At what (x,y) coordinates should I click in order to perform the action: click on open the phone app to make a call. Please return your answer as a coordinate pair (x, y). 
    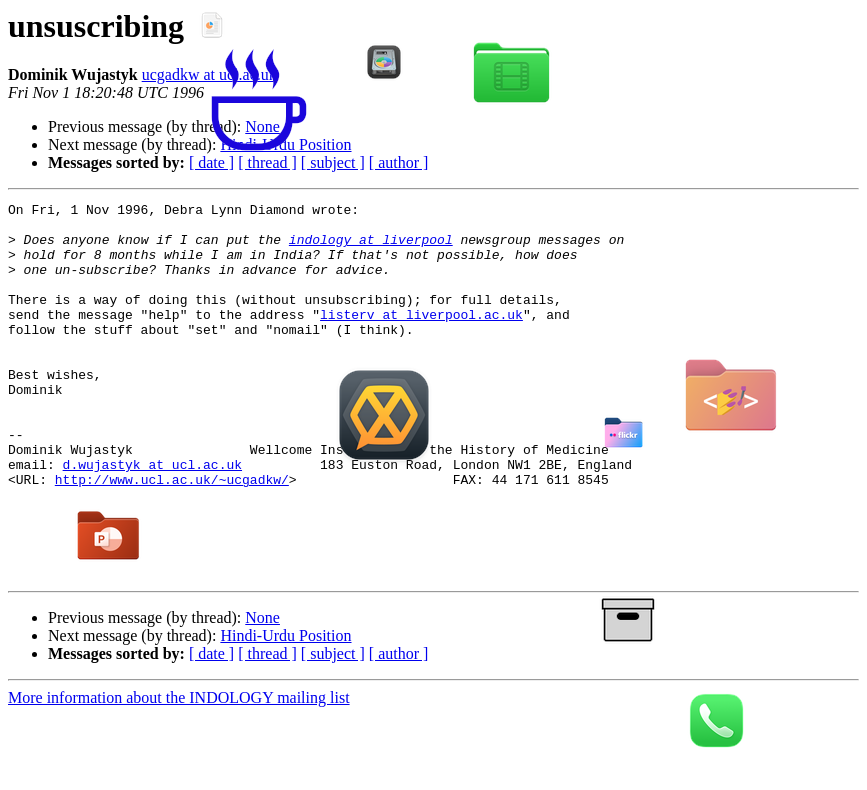
    Looking at the image, I should click on (716, 720).